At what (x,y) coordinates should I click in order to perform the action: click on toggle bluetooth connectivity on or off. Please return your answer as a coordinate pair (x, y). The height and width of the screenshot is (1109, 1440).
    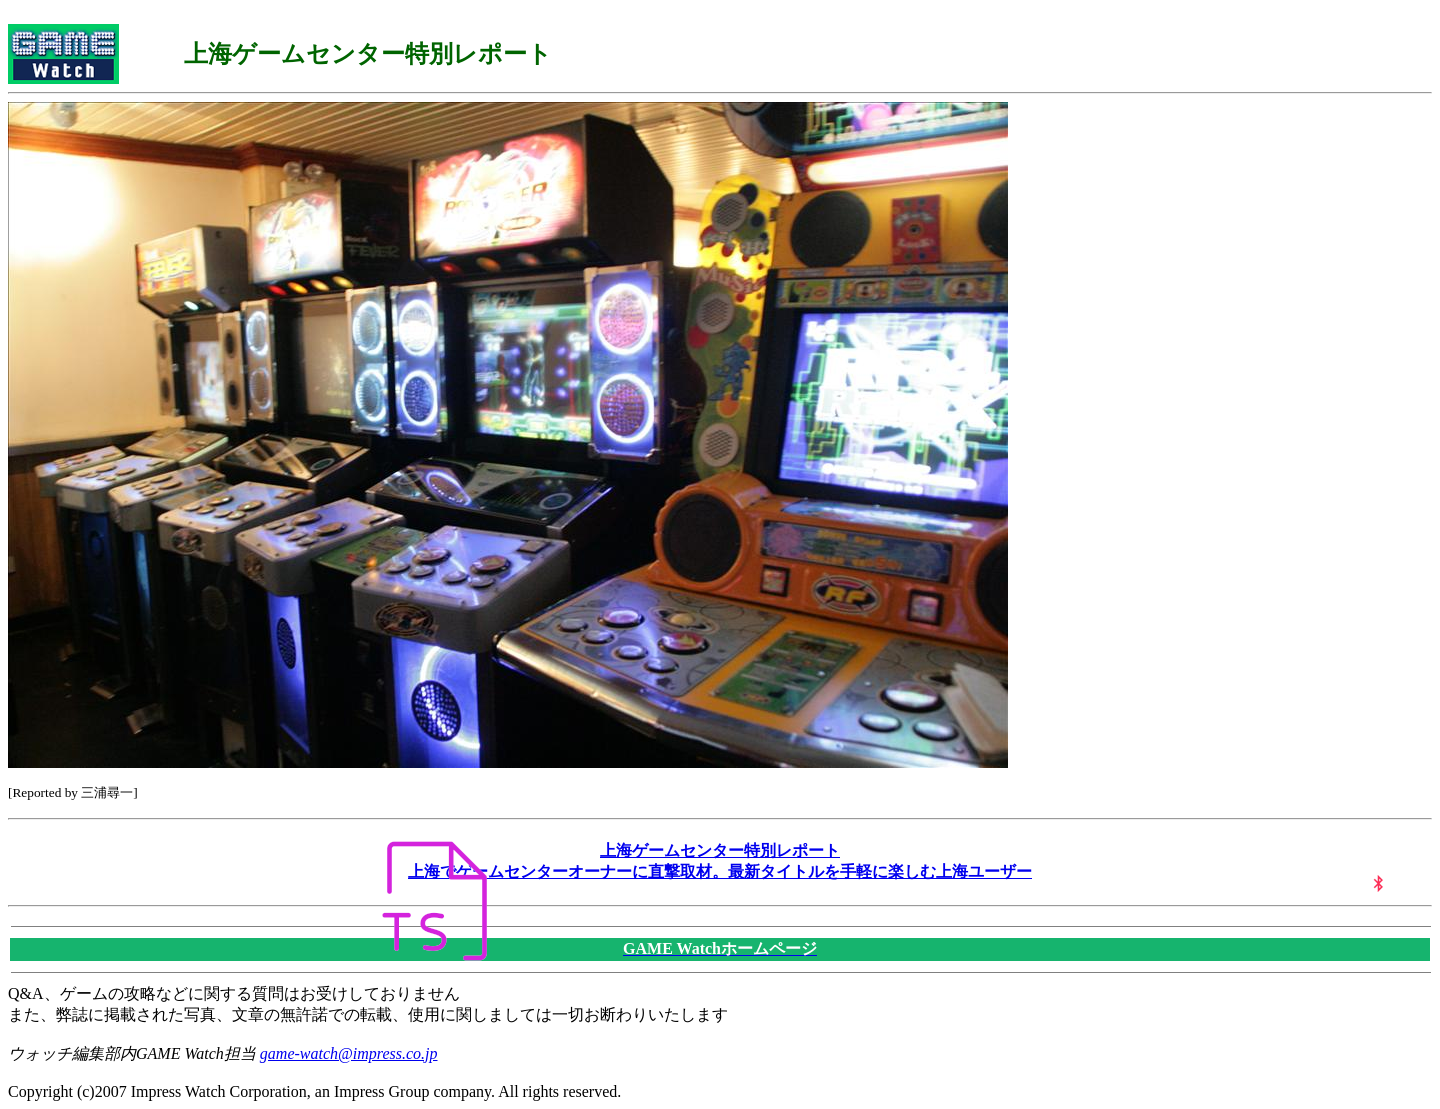
    Looking at the image, I should click on (1378, 883).